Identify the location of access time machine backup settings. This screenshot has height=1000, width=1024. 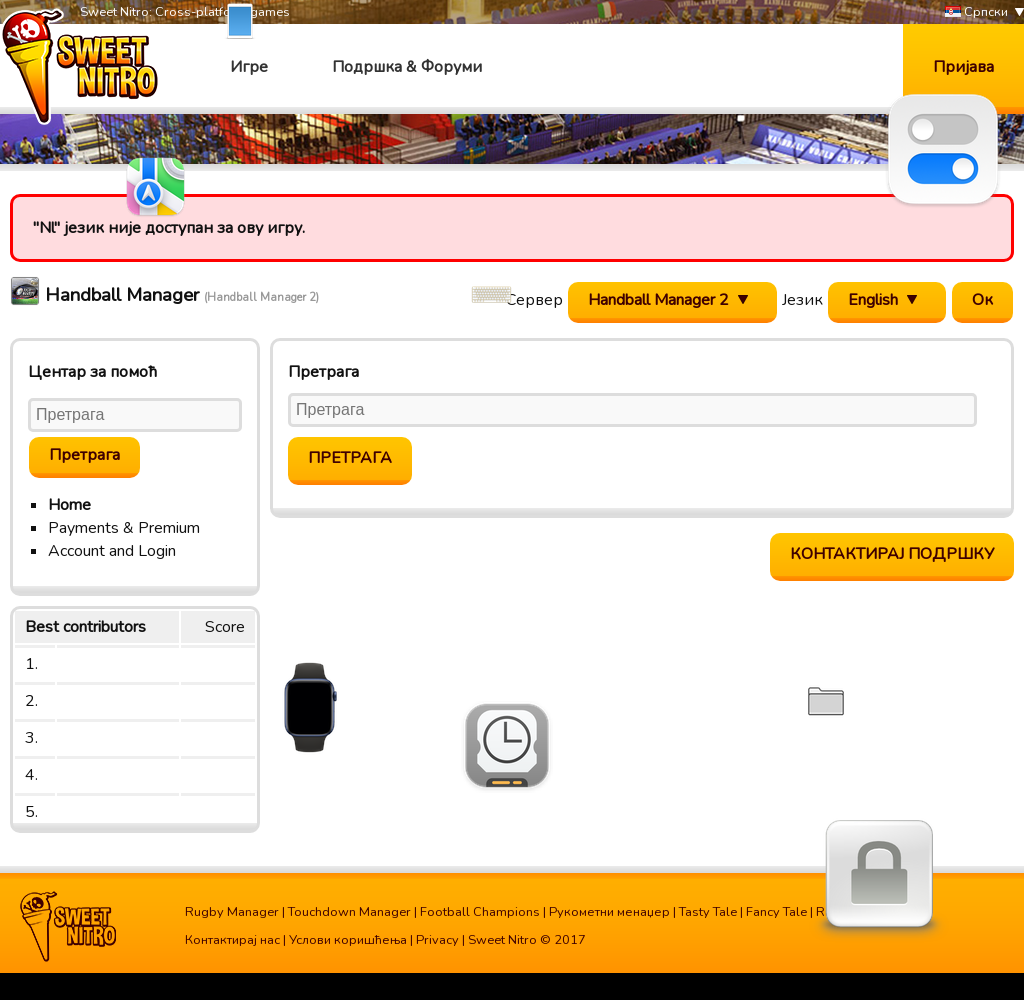
(507, 747).